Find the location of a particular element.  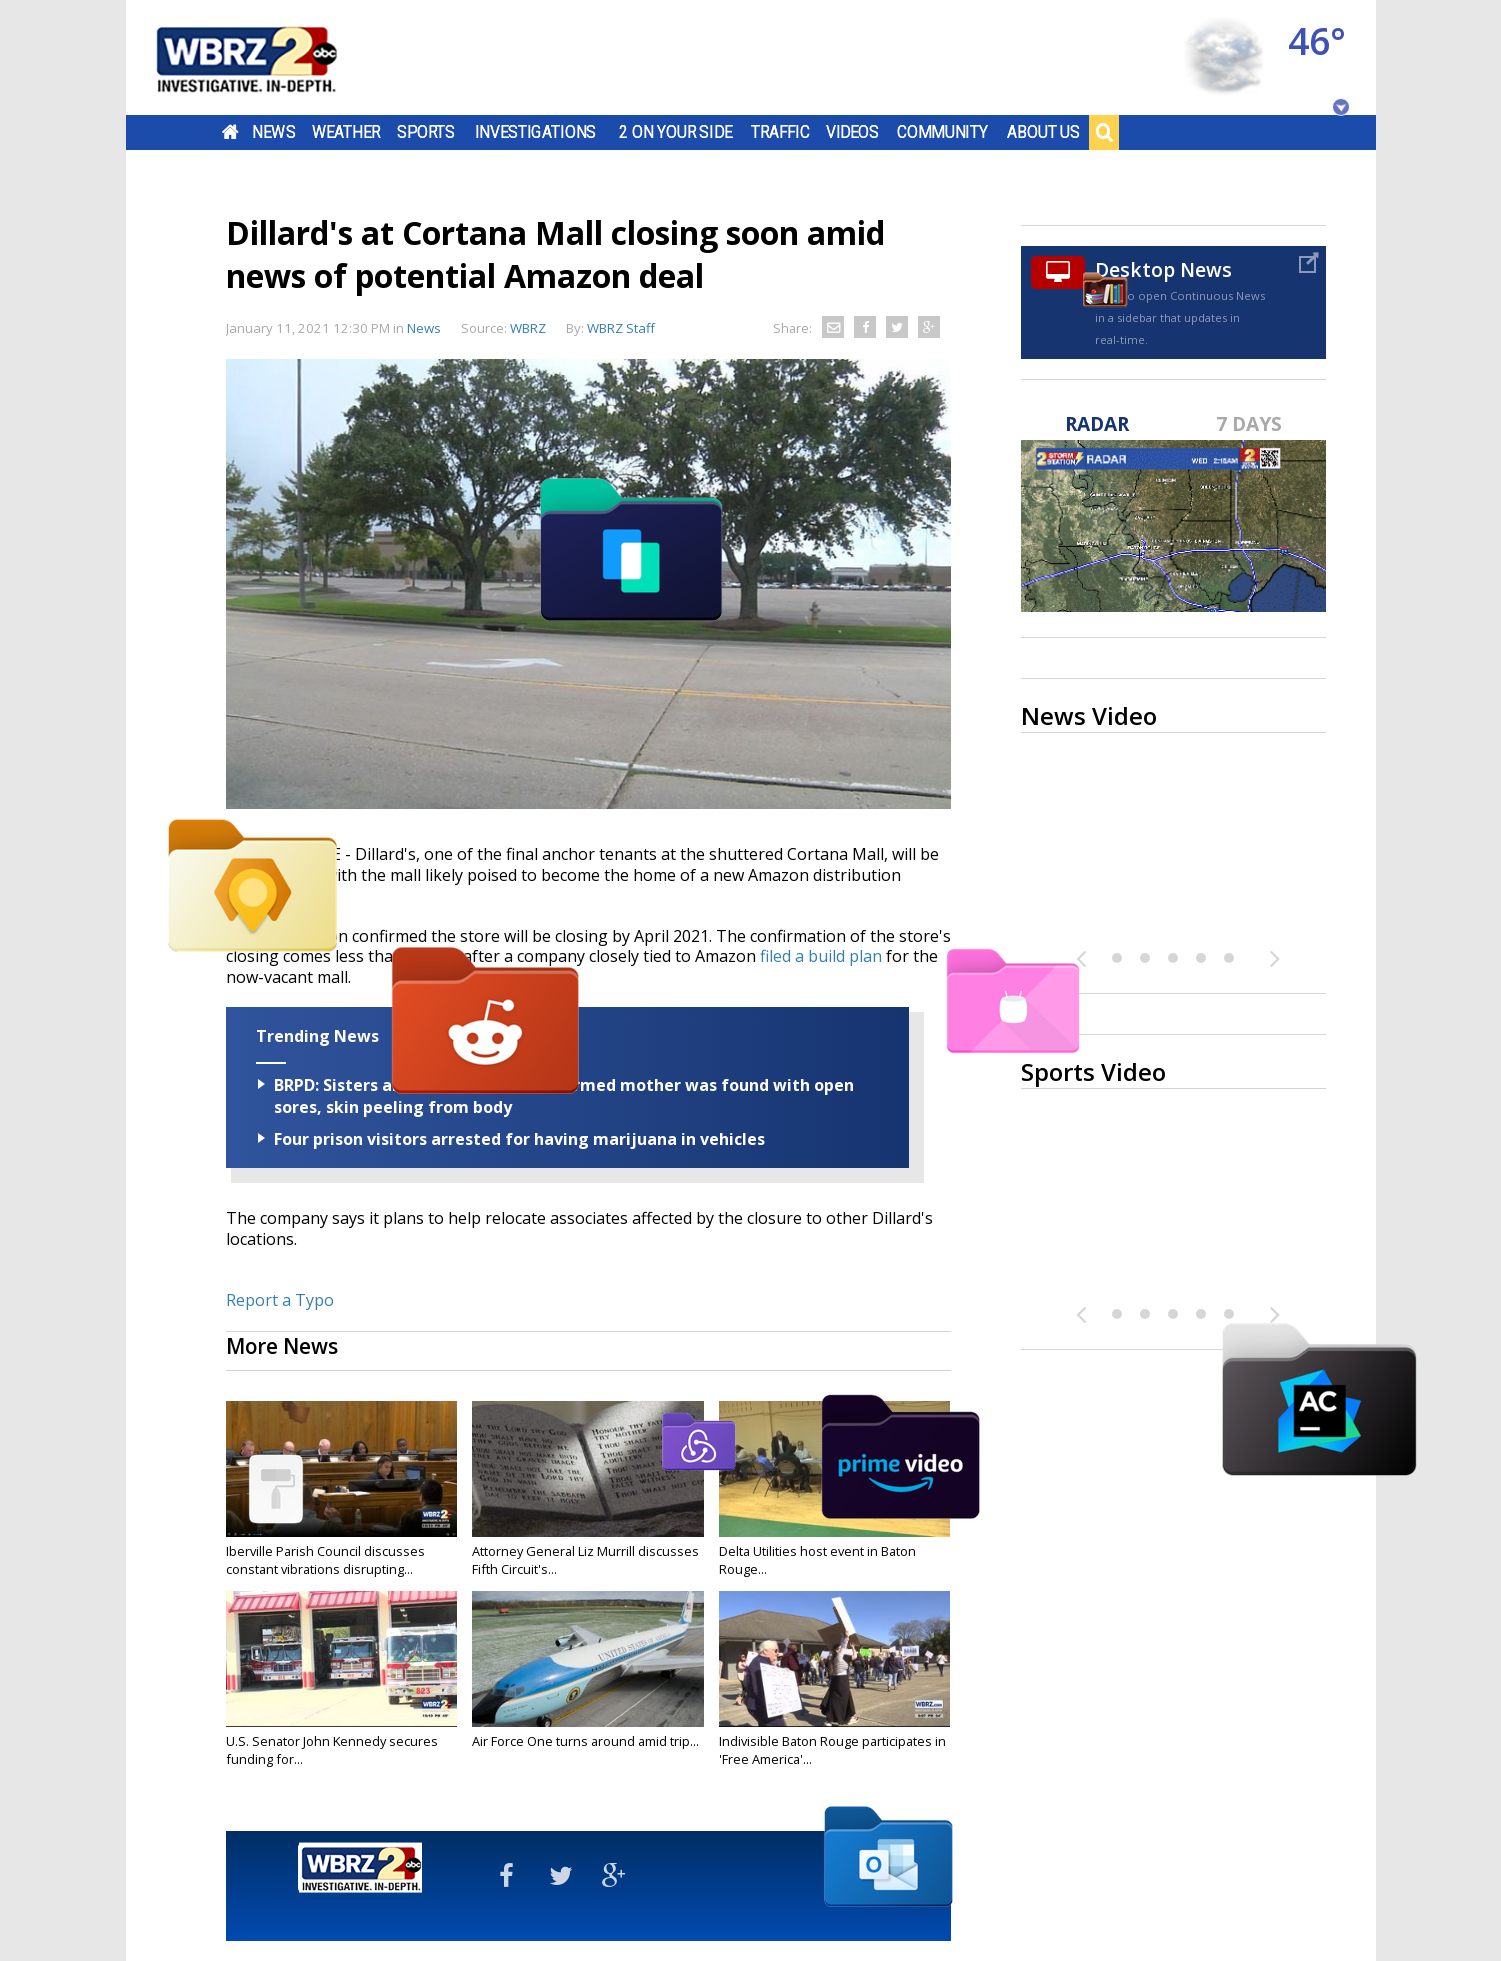

open wondershare mobiletrans files folder is located at coordinates (630, 554).